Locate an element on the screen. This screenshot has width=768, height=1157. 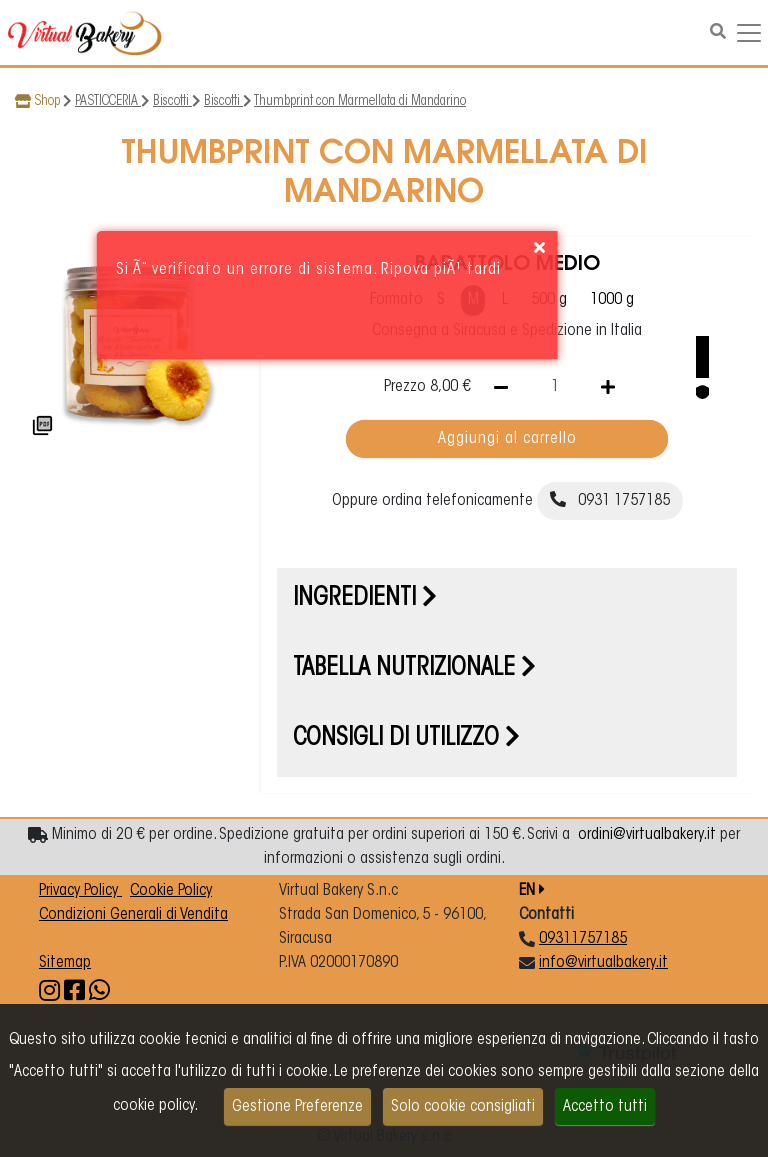
indicates a high priority notification or alert is located at coordinates (702, 367).